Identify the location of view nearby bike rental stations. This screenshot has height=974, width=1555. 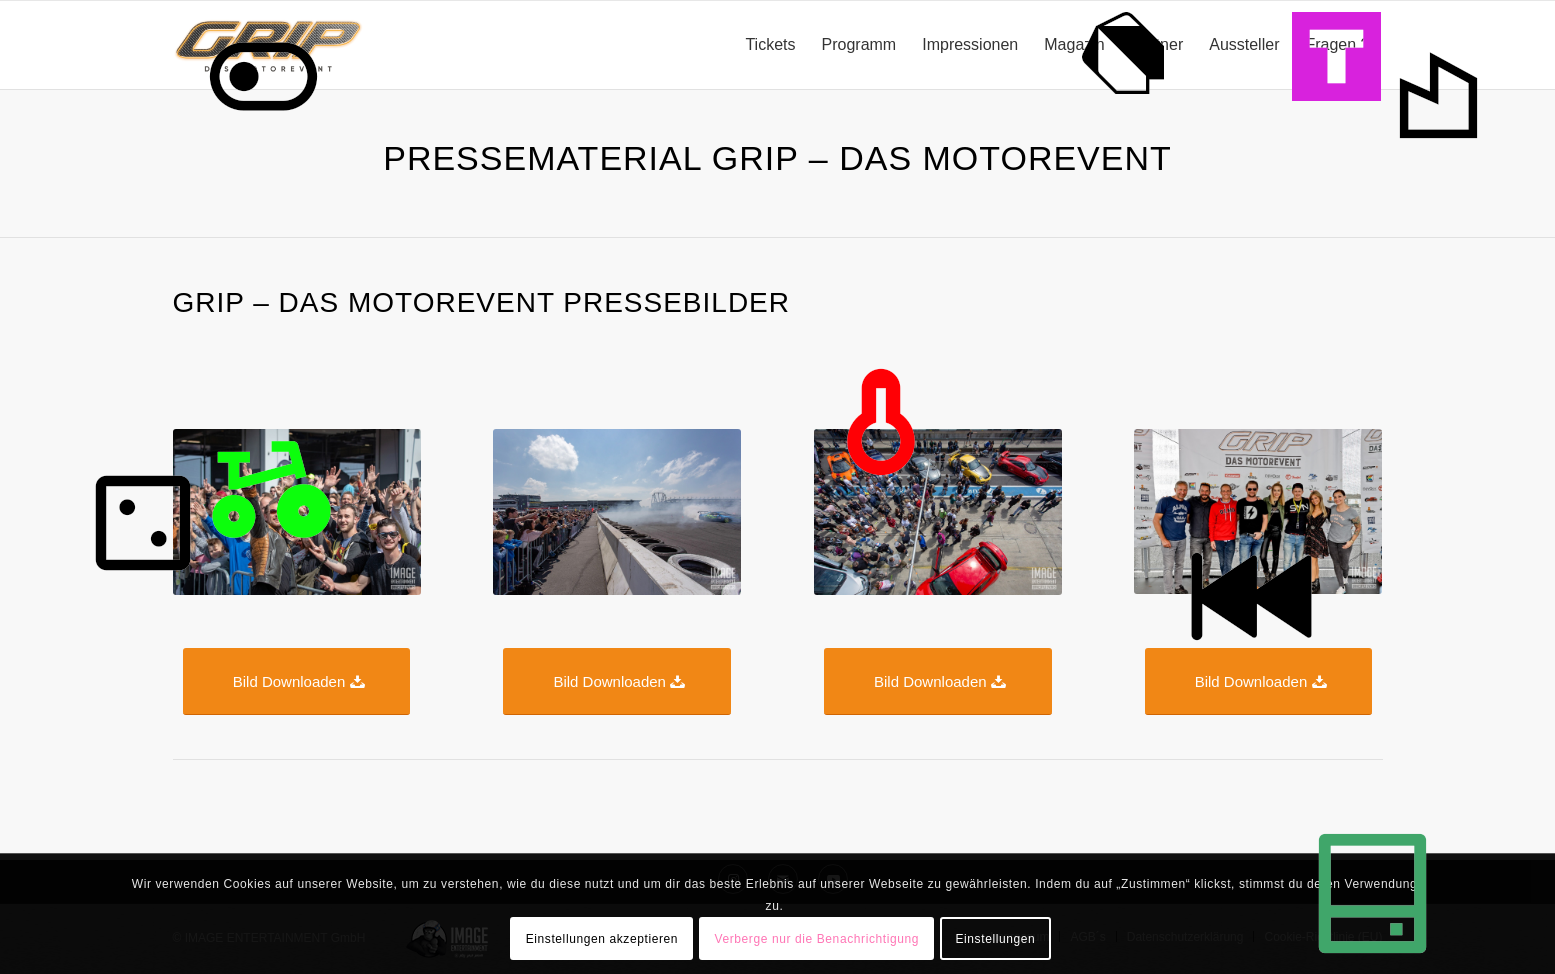
(271, 489).